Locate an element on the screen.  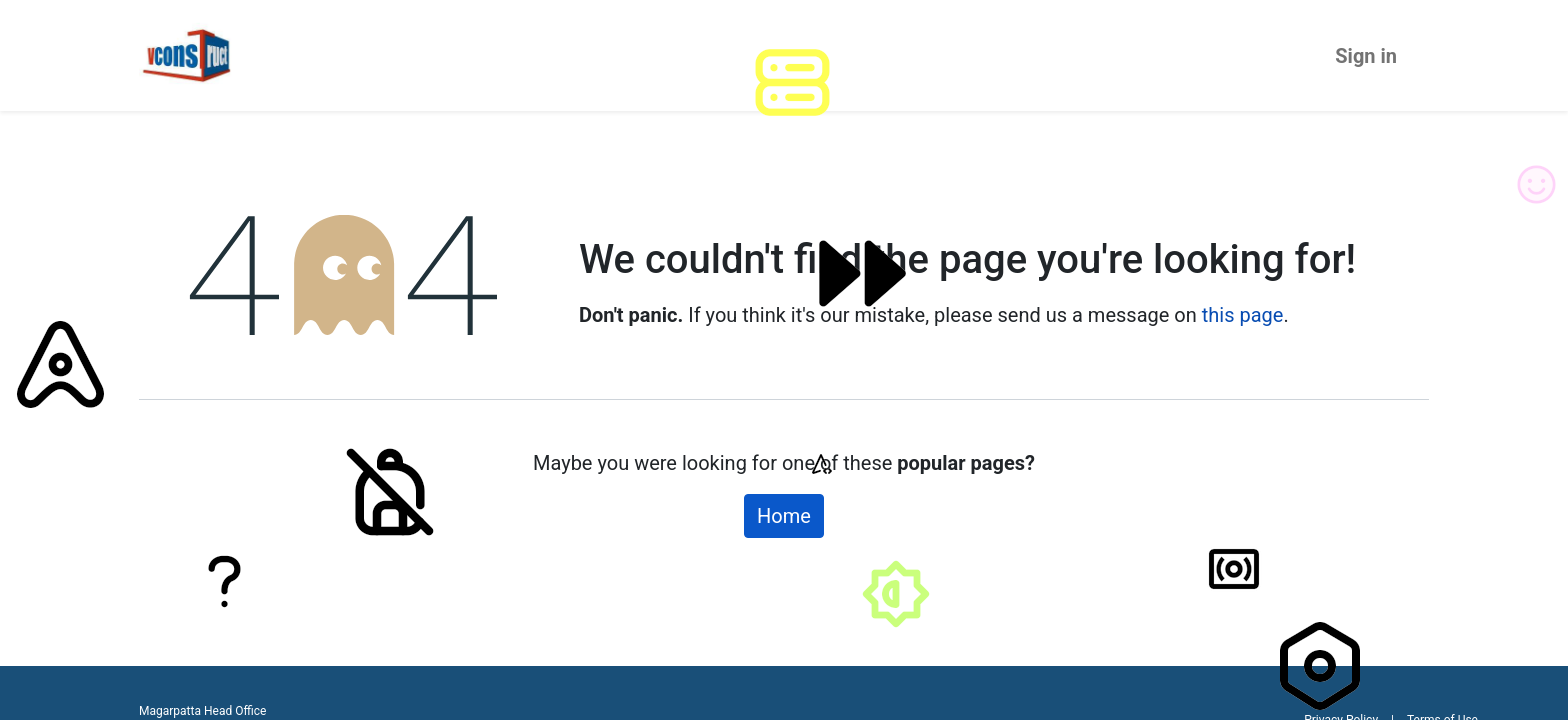
no backpack allowed is located at coordinates (390, 492).